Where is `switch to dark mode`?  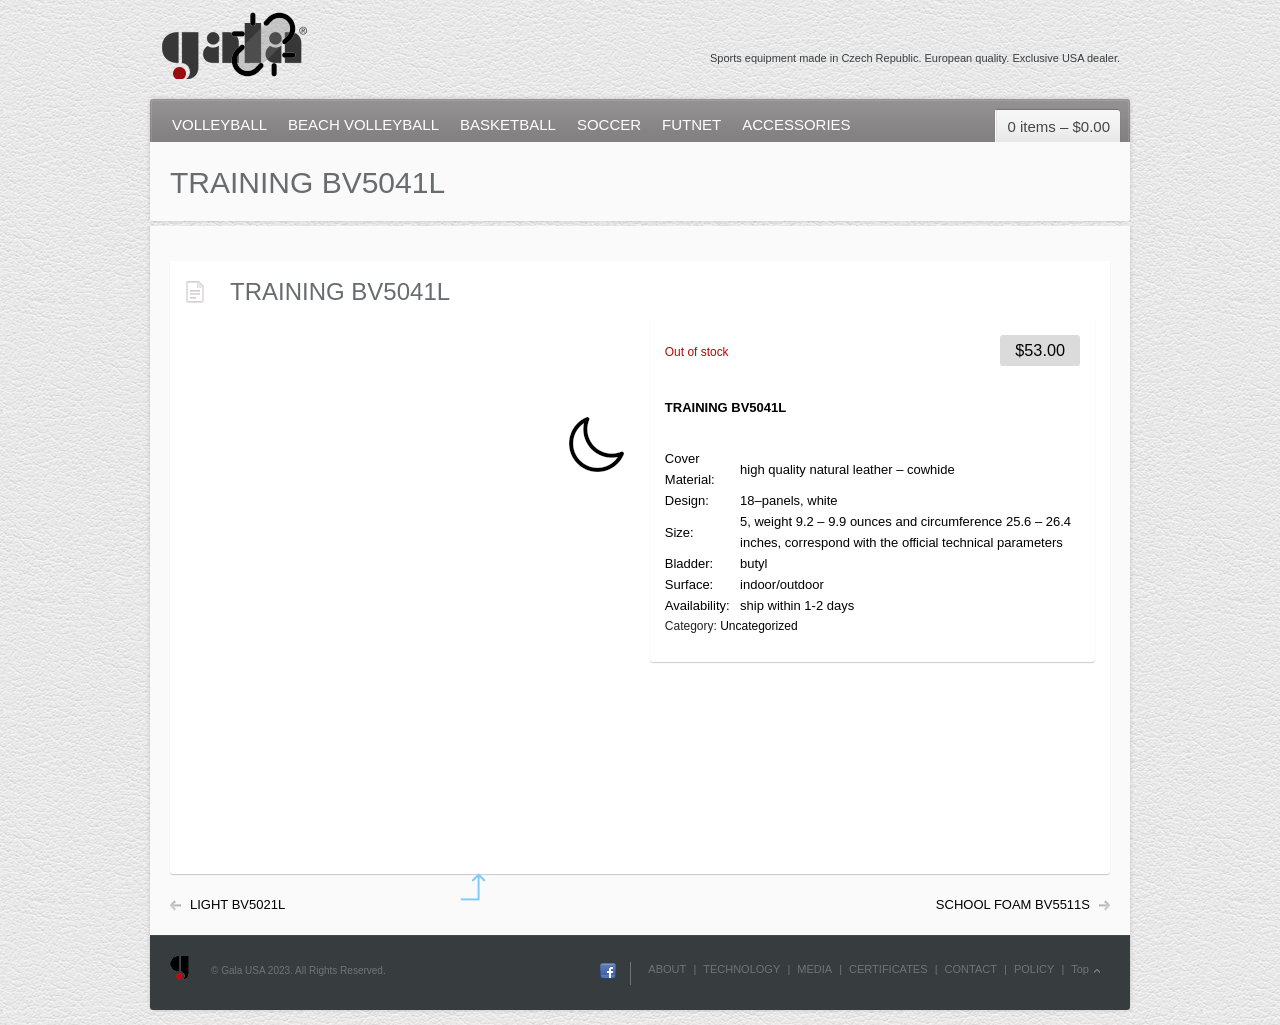 switch to dark mode is located at coordinates (595, 445).